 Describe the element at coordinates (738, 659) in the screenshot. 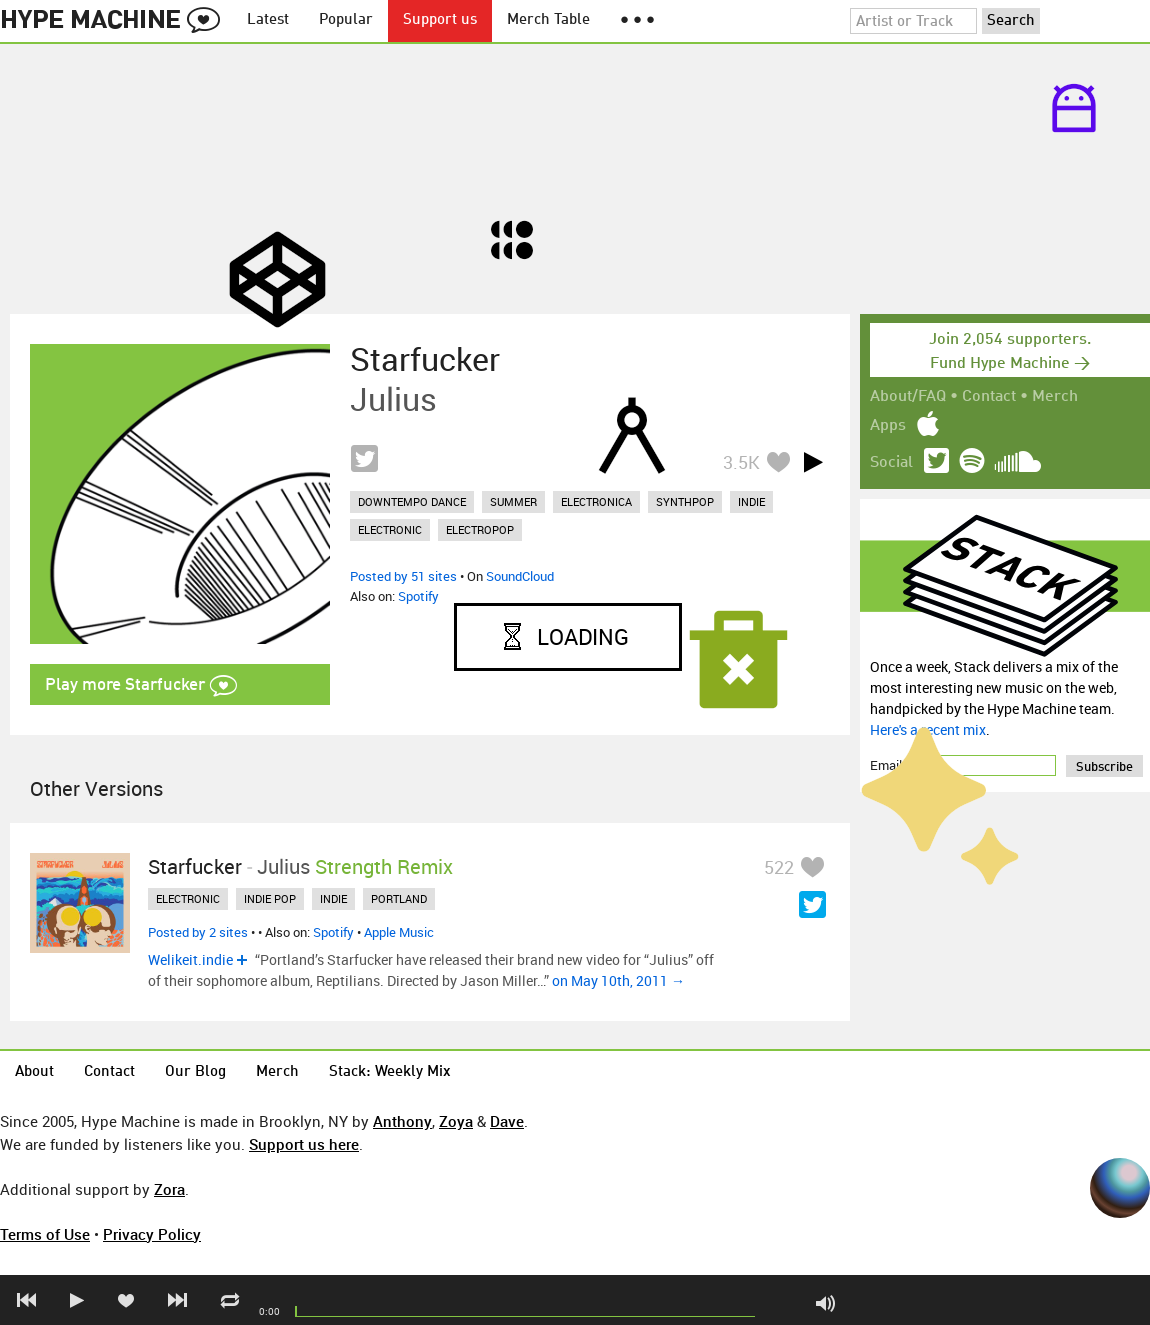

I see `delete selected item` at that location.